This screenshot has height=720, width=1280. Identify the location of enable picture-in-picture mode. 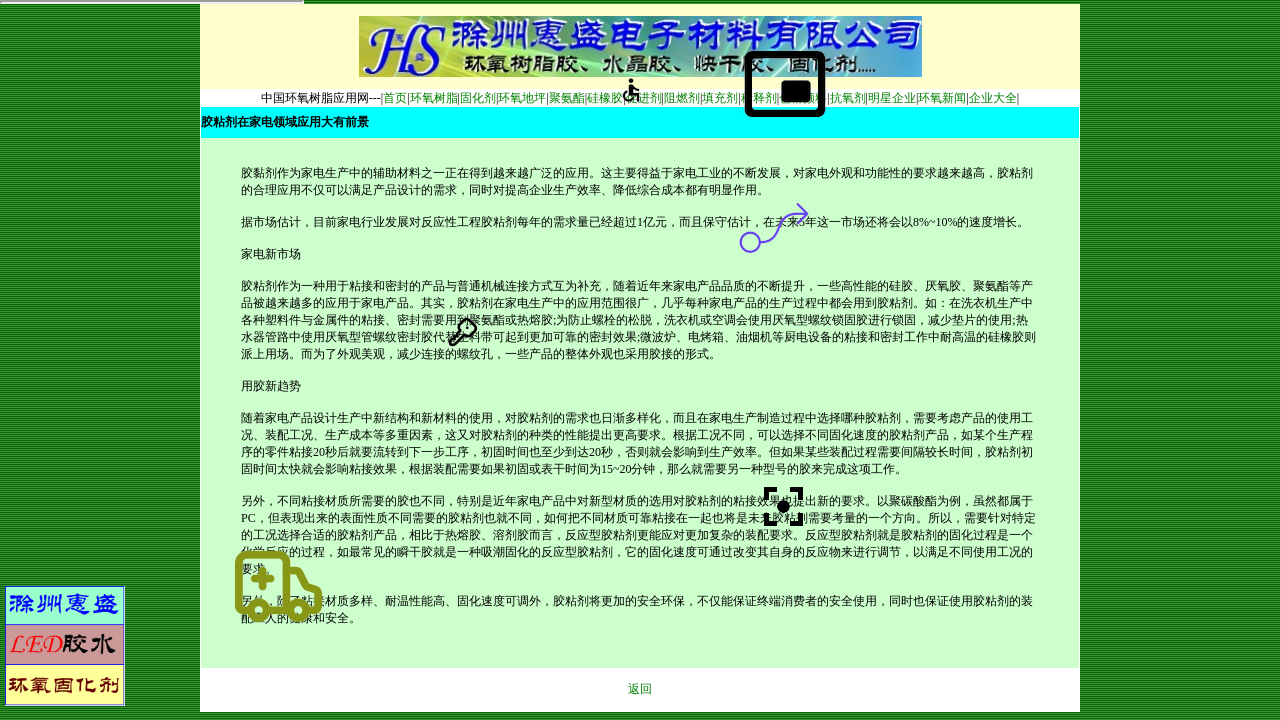
(785, 84).